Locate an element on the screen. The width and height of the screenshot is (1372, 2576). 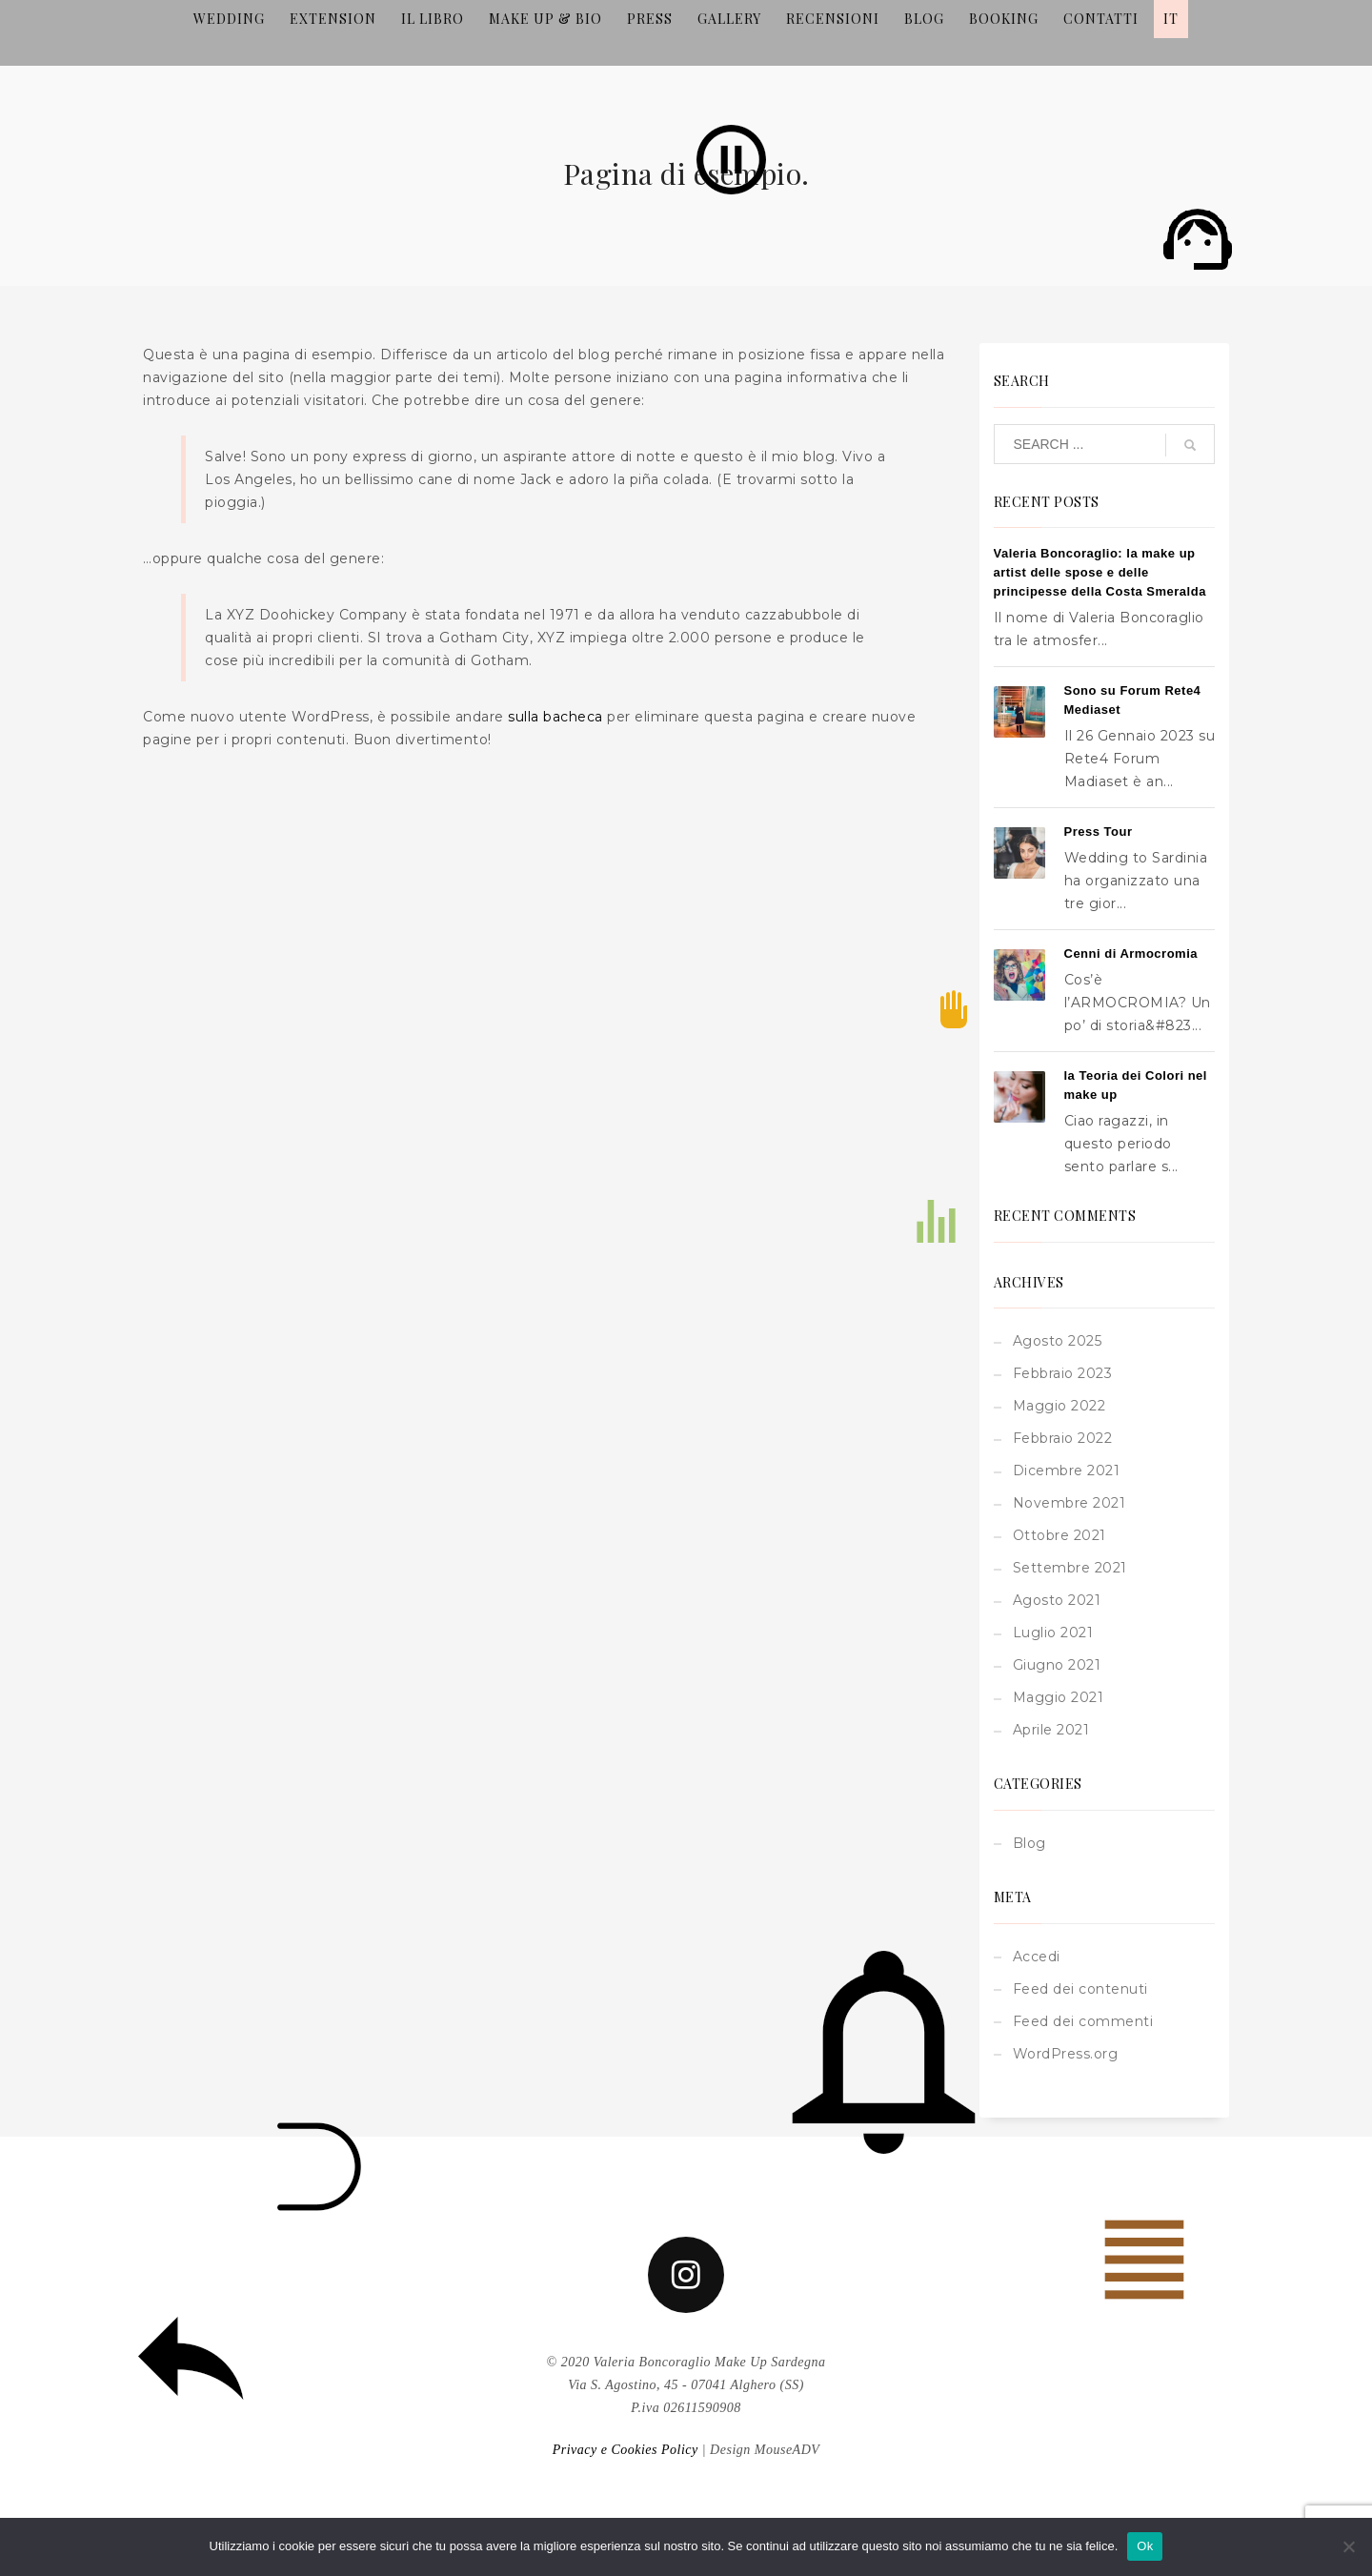
view analytics or statistics is located at coordinates (936, 1221).